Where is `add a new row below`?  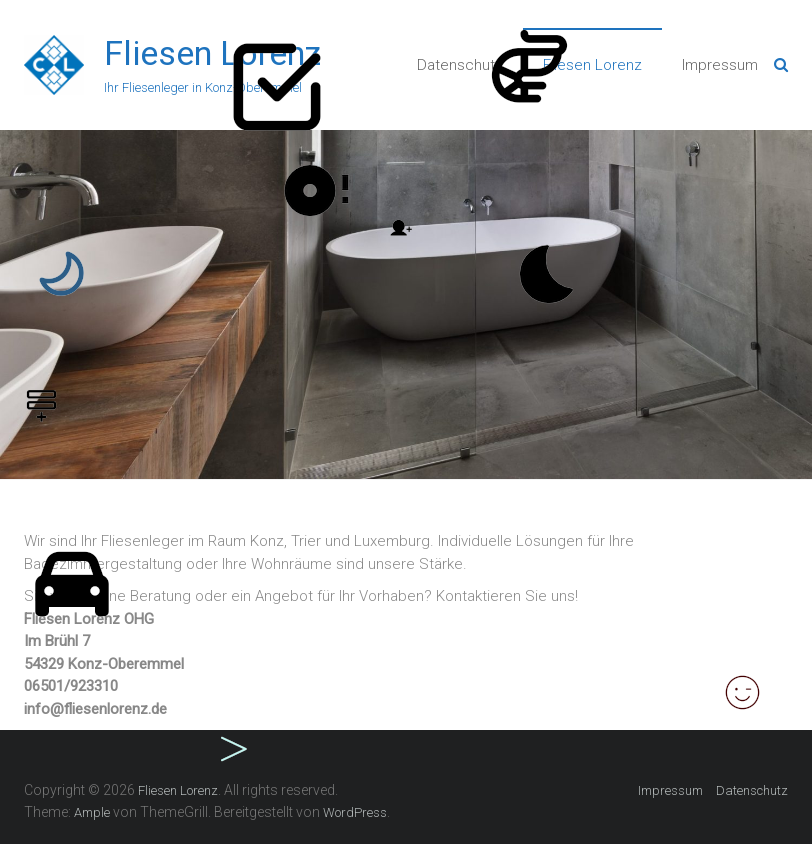
add a new row below is located at coordinates (41, 403).